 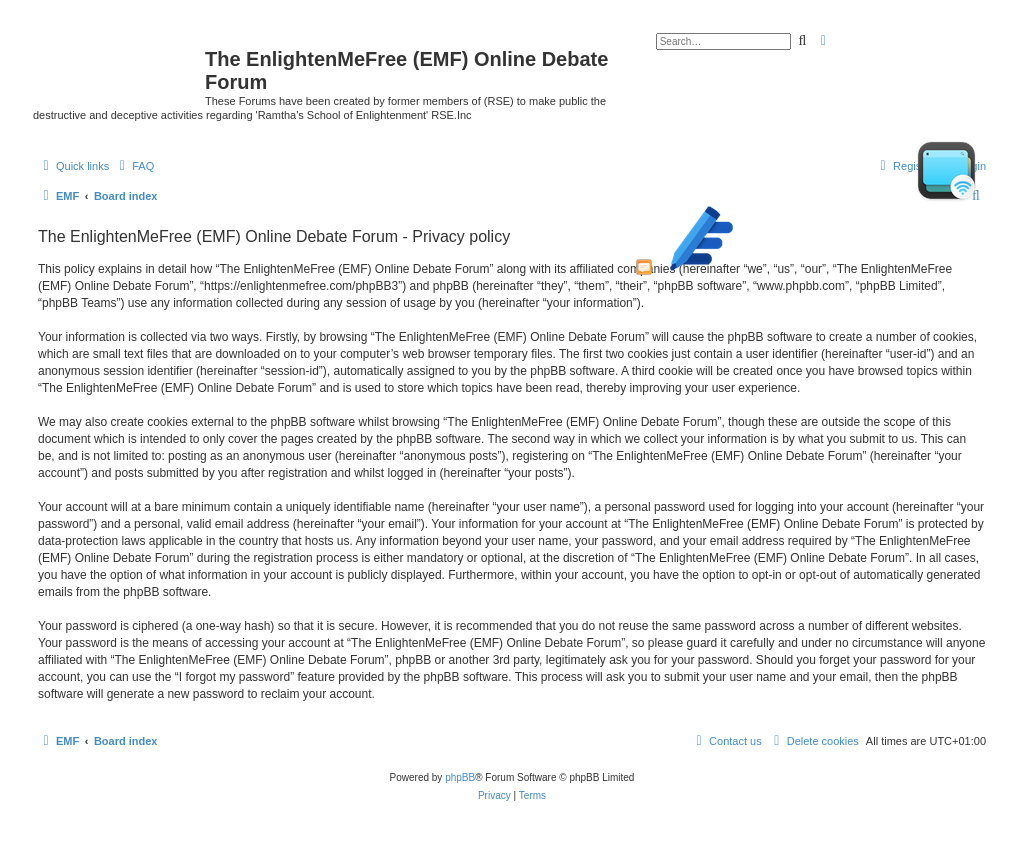 What do you see at coordinates (644, 267) in the screenshot?
I see `open empathy messaging app` at bounding box center [644, 267].